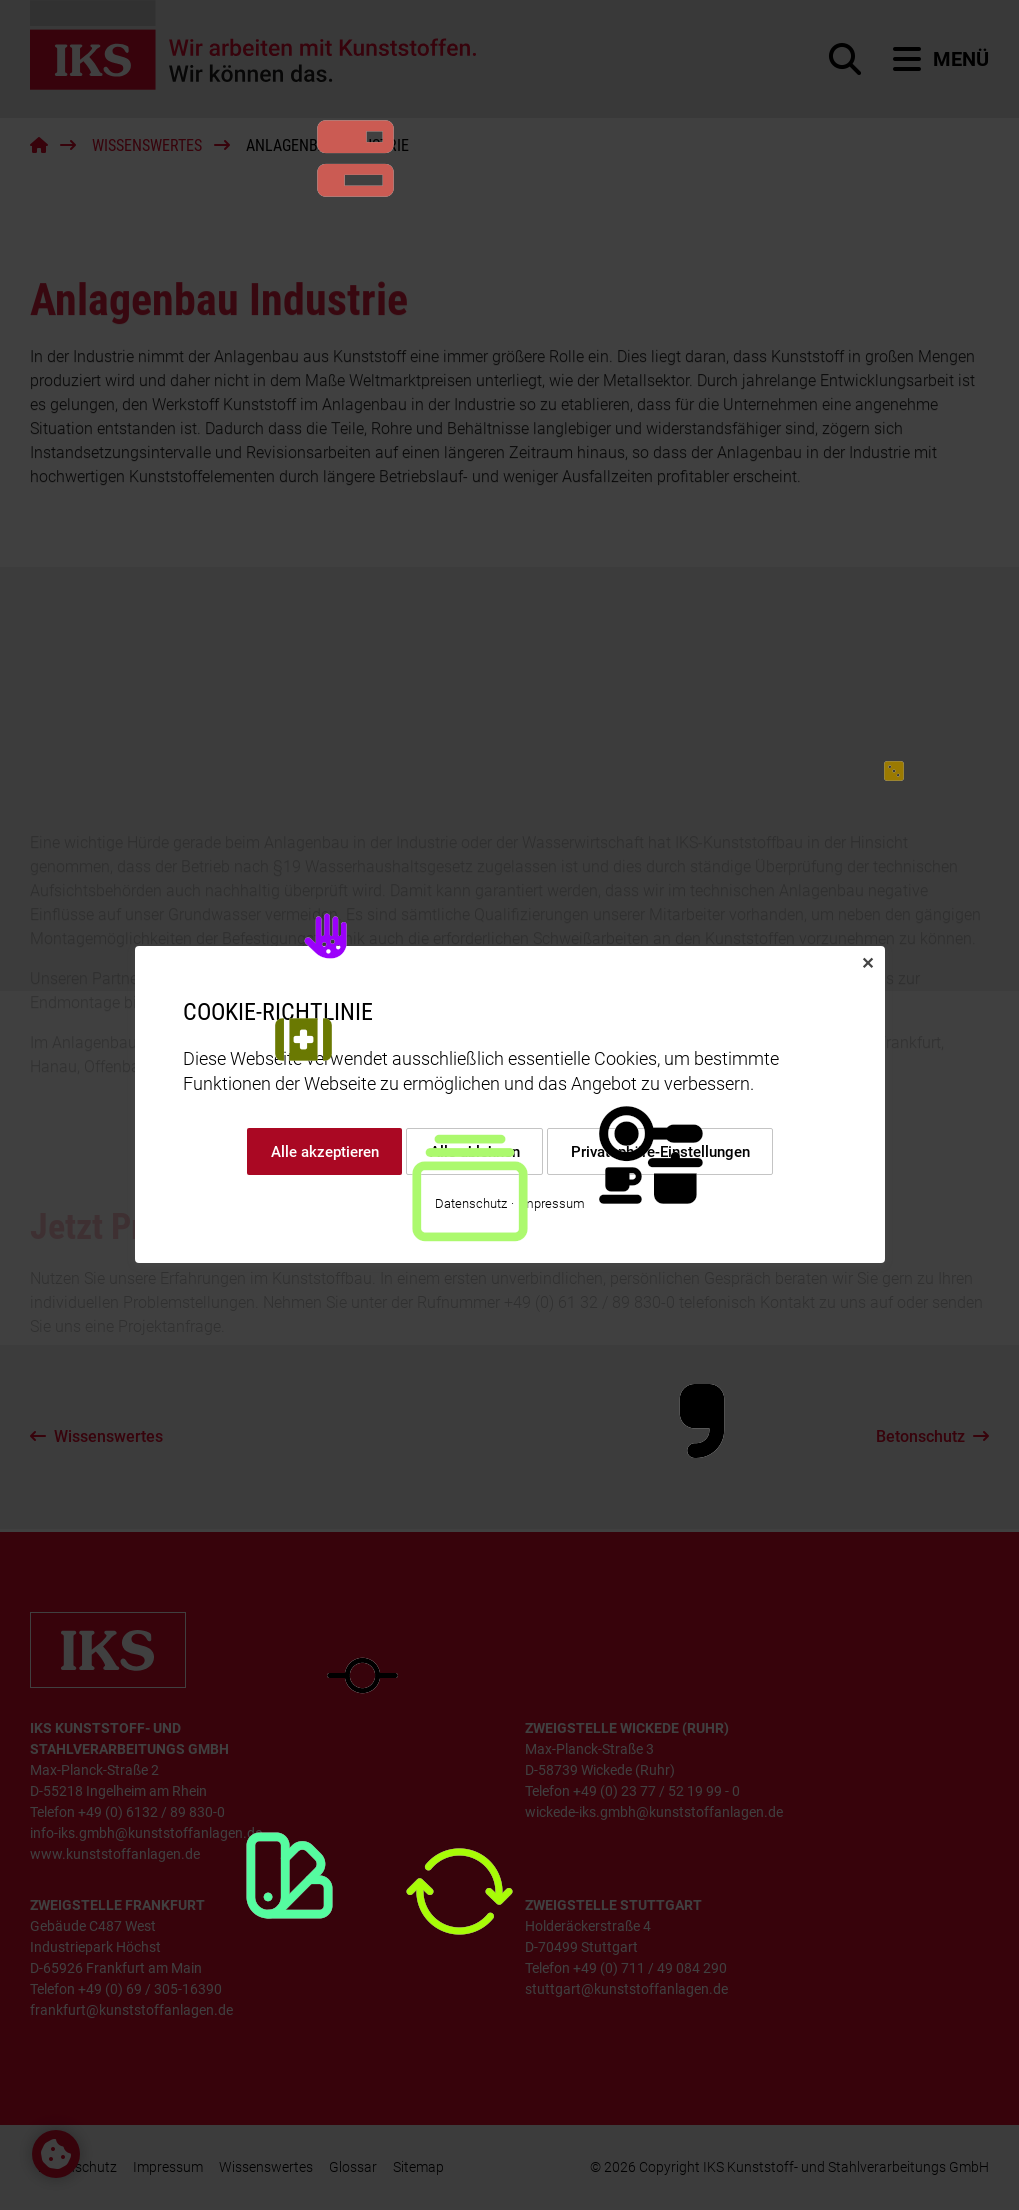 This screenshot has height=2210, width=1019. What do you see at coordinates (289, 1875) in the screenshot?
I see `browse color palette or theme options` at bounding box center [289, 1875].